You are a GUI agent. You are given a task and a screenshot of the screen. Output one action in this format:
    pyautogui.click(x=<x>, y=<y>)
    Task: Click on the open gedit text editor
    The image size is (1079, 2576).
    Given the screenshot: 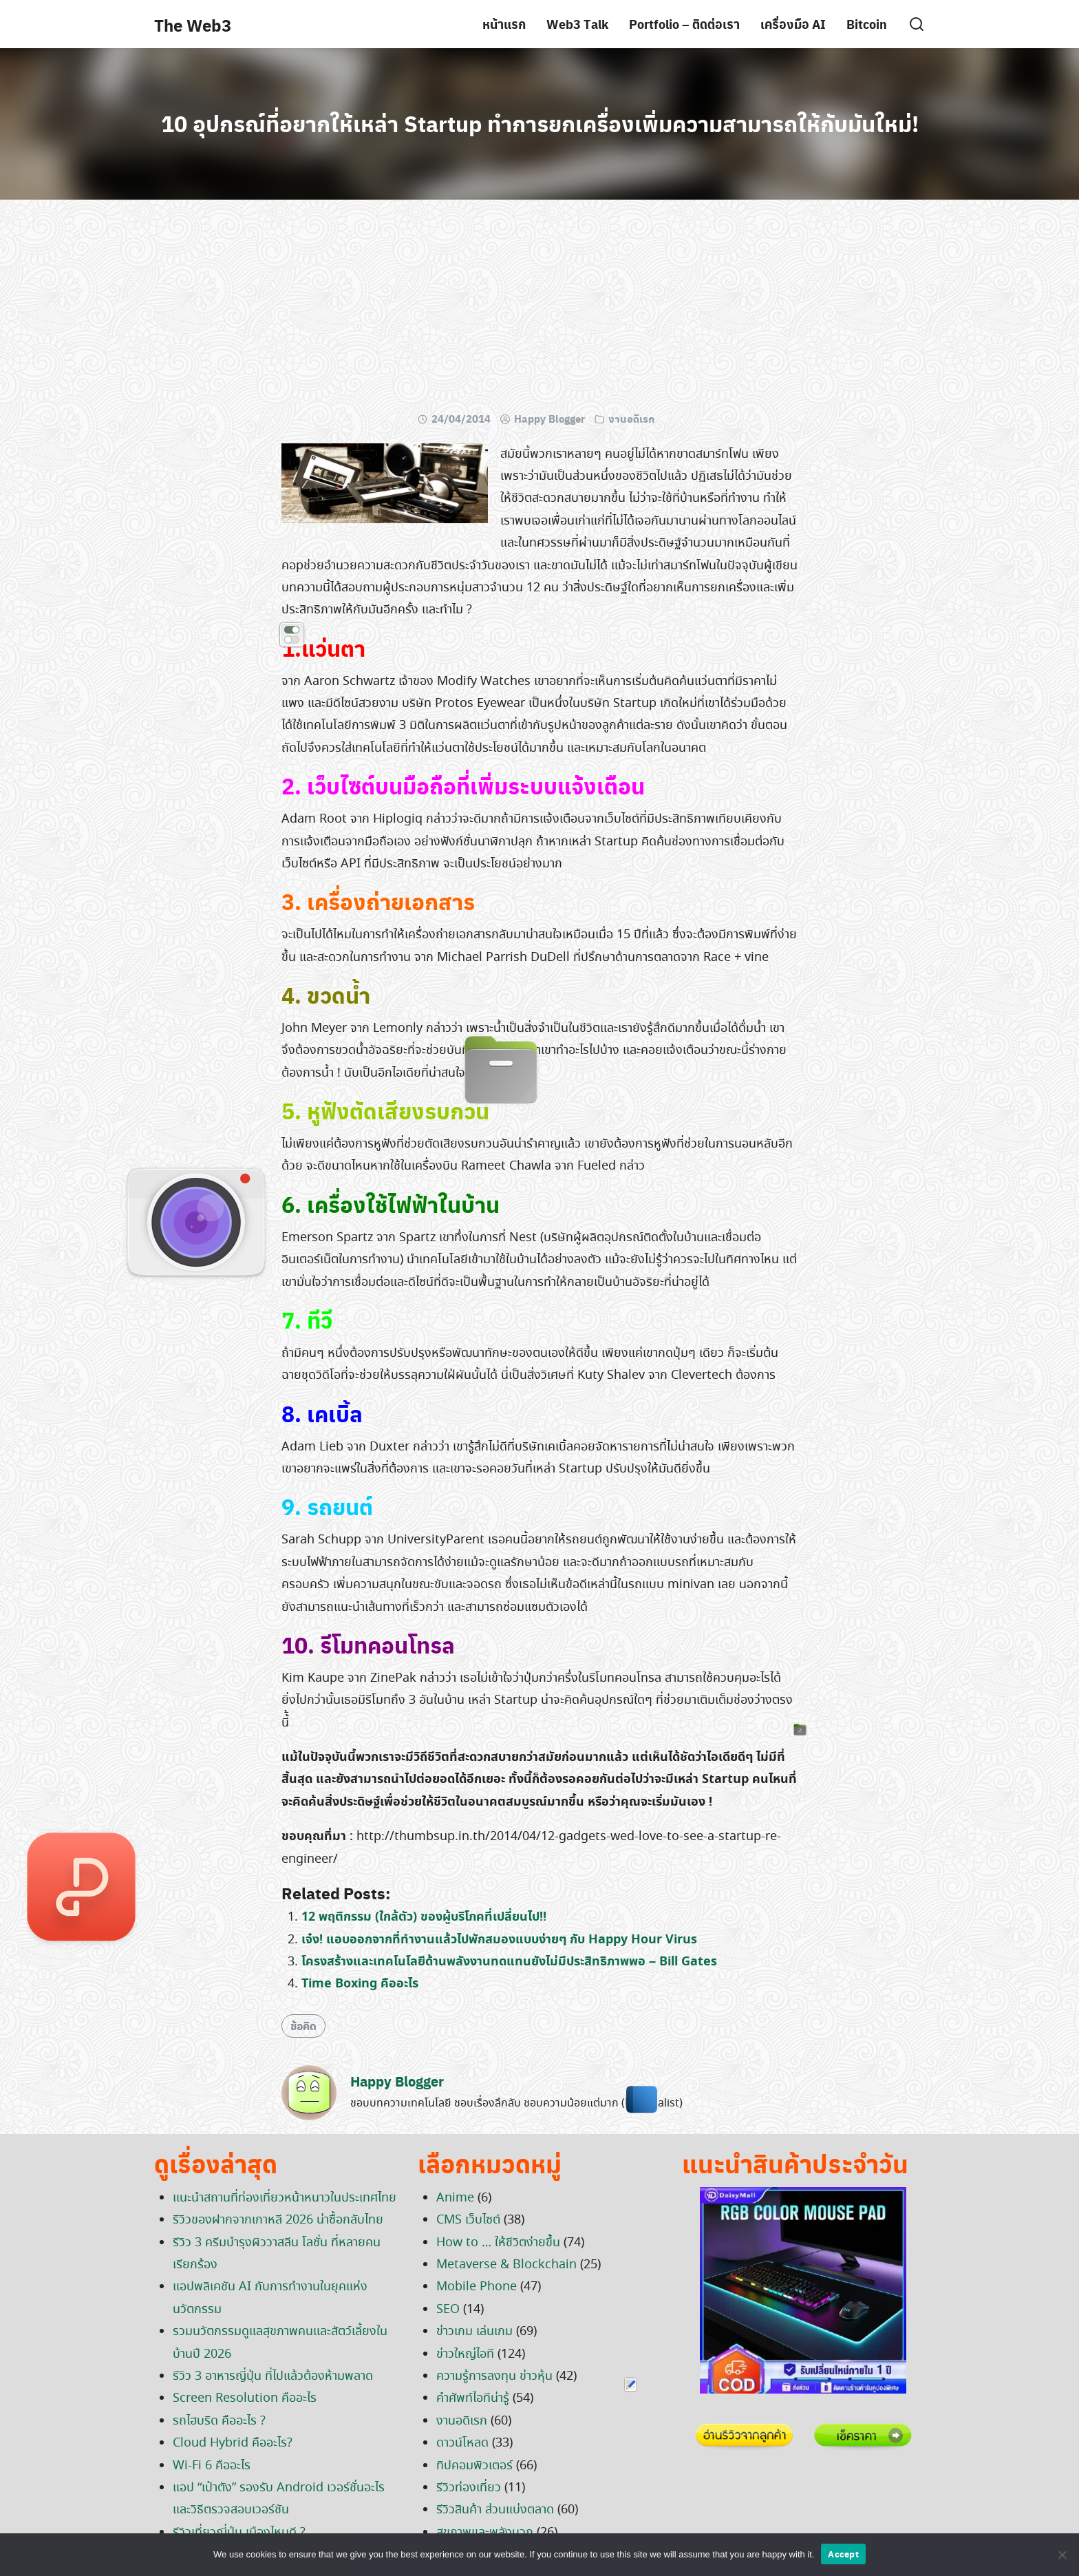 What is the action you would take?
    pyautogui.click(x=630, y=2385)
    